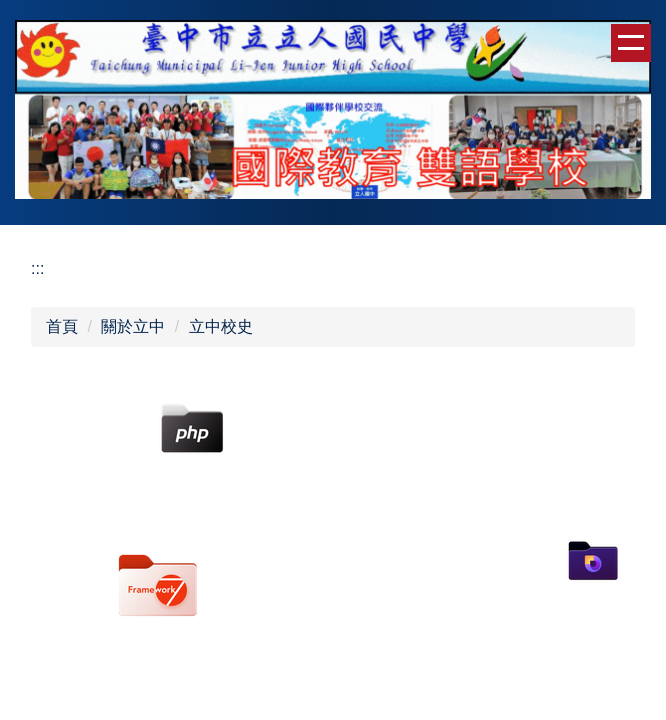 This screenshot has width=666, height=720. I want to click on folder containing php files, so click(192, 430).